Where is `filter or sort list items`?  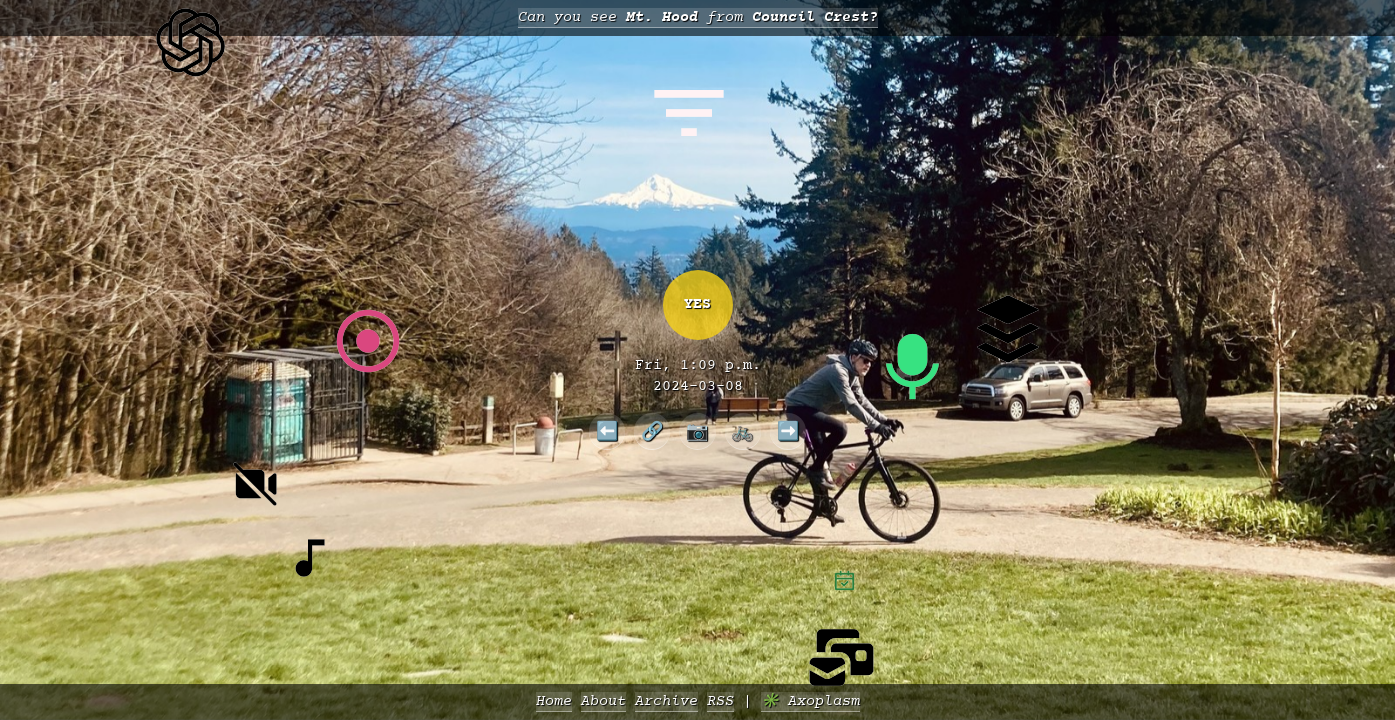 filter or sort list items is located at coordinates (689, 113).